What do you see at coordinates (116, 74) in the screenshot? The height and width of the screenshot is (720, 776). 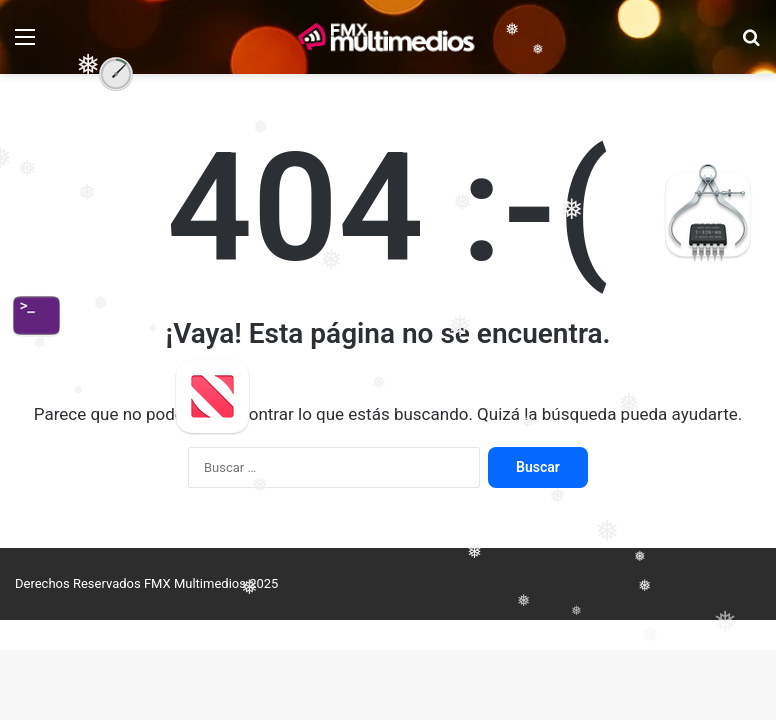 I see `open sysprof system profiler application` at bounding box center [116, 74].